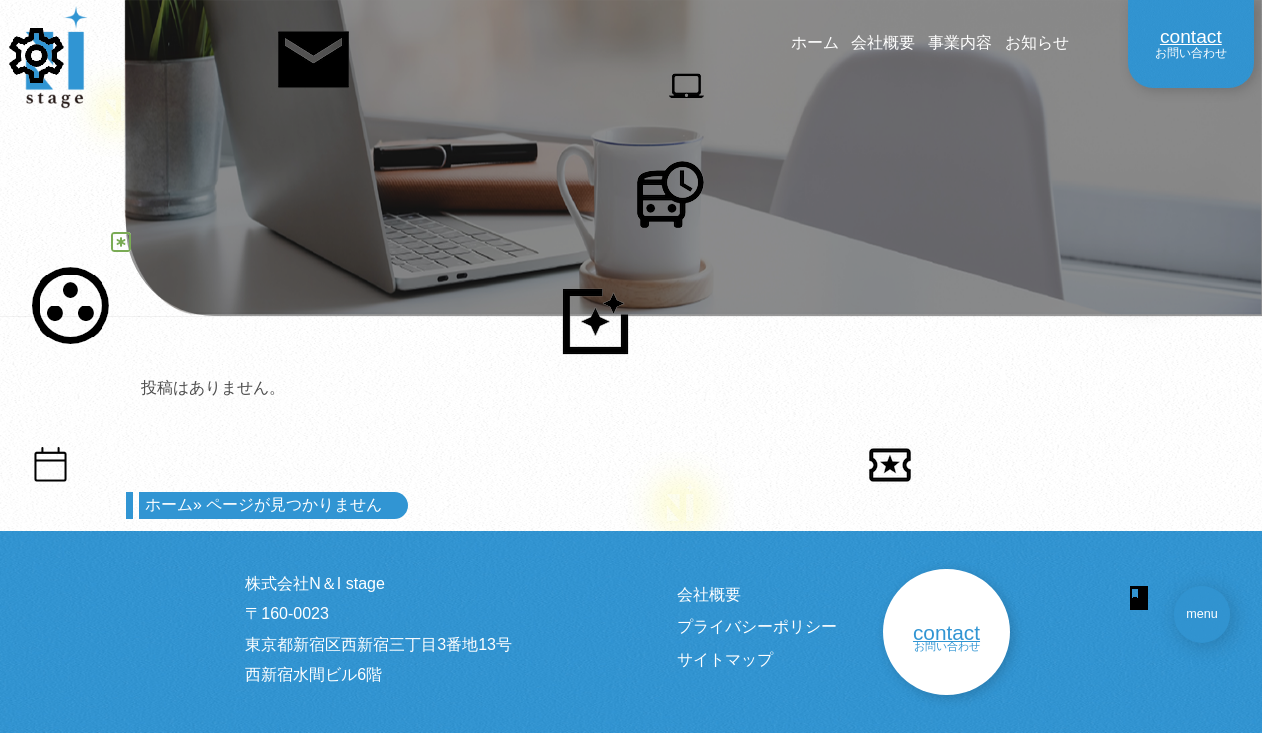 The image size is (1262, 733). What do you see at coordinates (36, 55) in the screenshot?
I see `open settings menu` at bounding box center [36, 55].